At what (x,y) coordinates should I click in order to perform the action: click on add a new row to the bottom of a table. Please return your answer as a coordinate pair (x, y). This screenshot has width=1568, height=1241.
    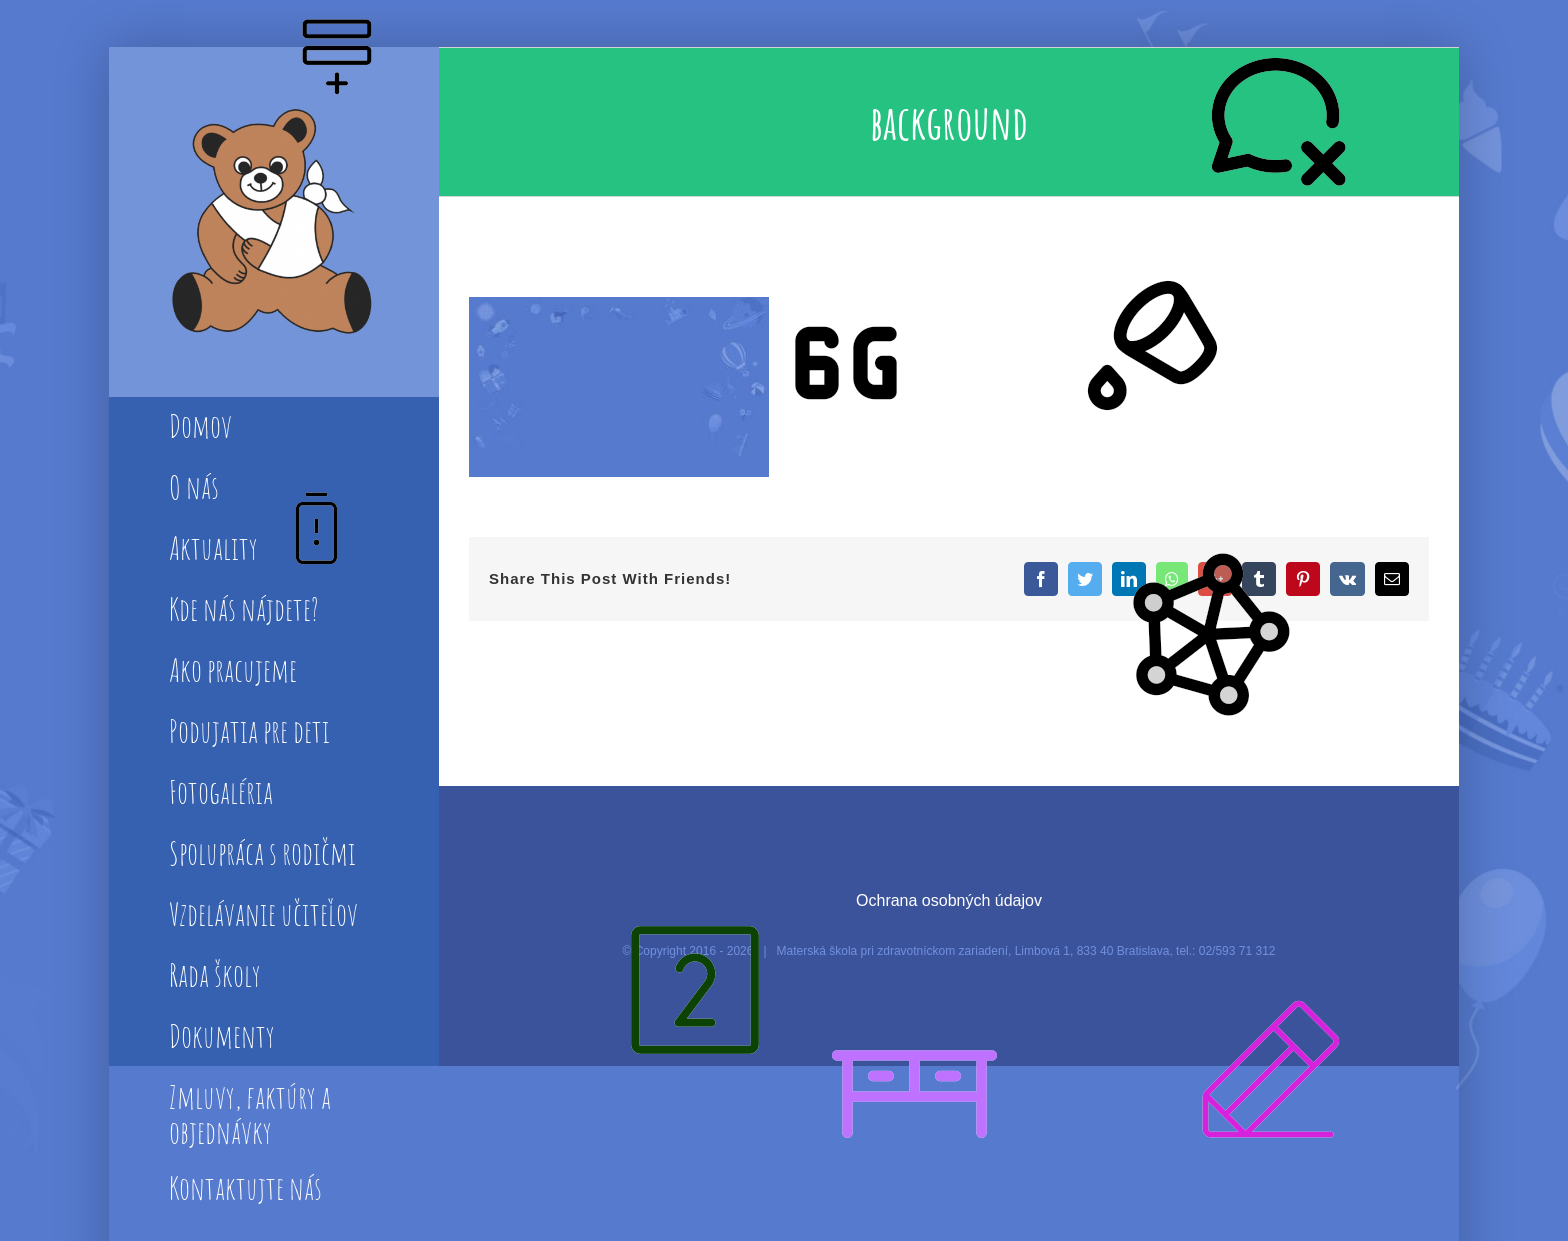
    Looking at the image, I should click on (337, 51).